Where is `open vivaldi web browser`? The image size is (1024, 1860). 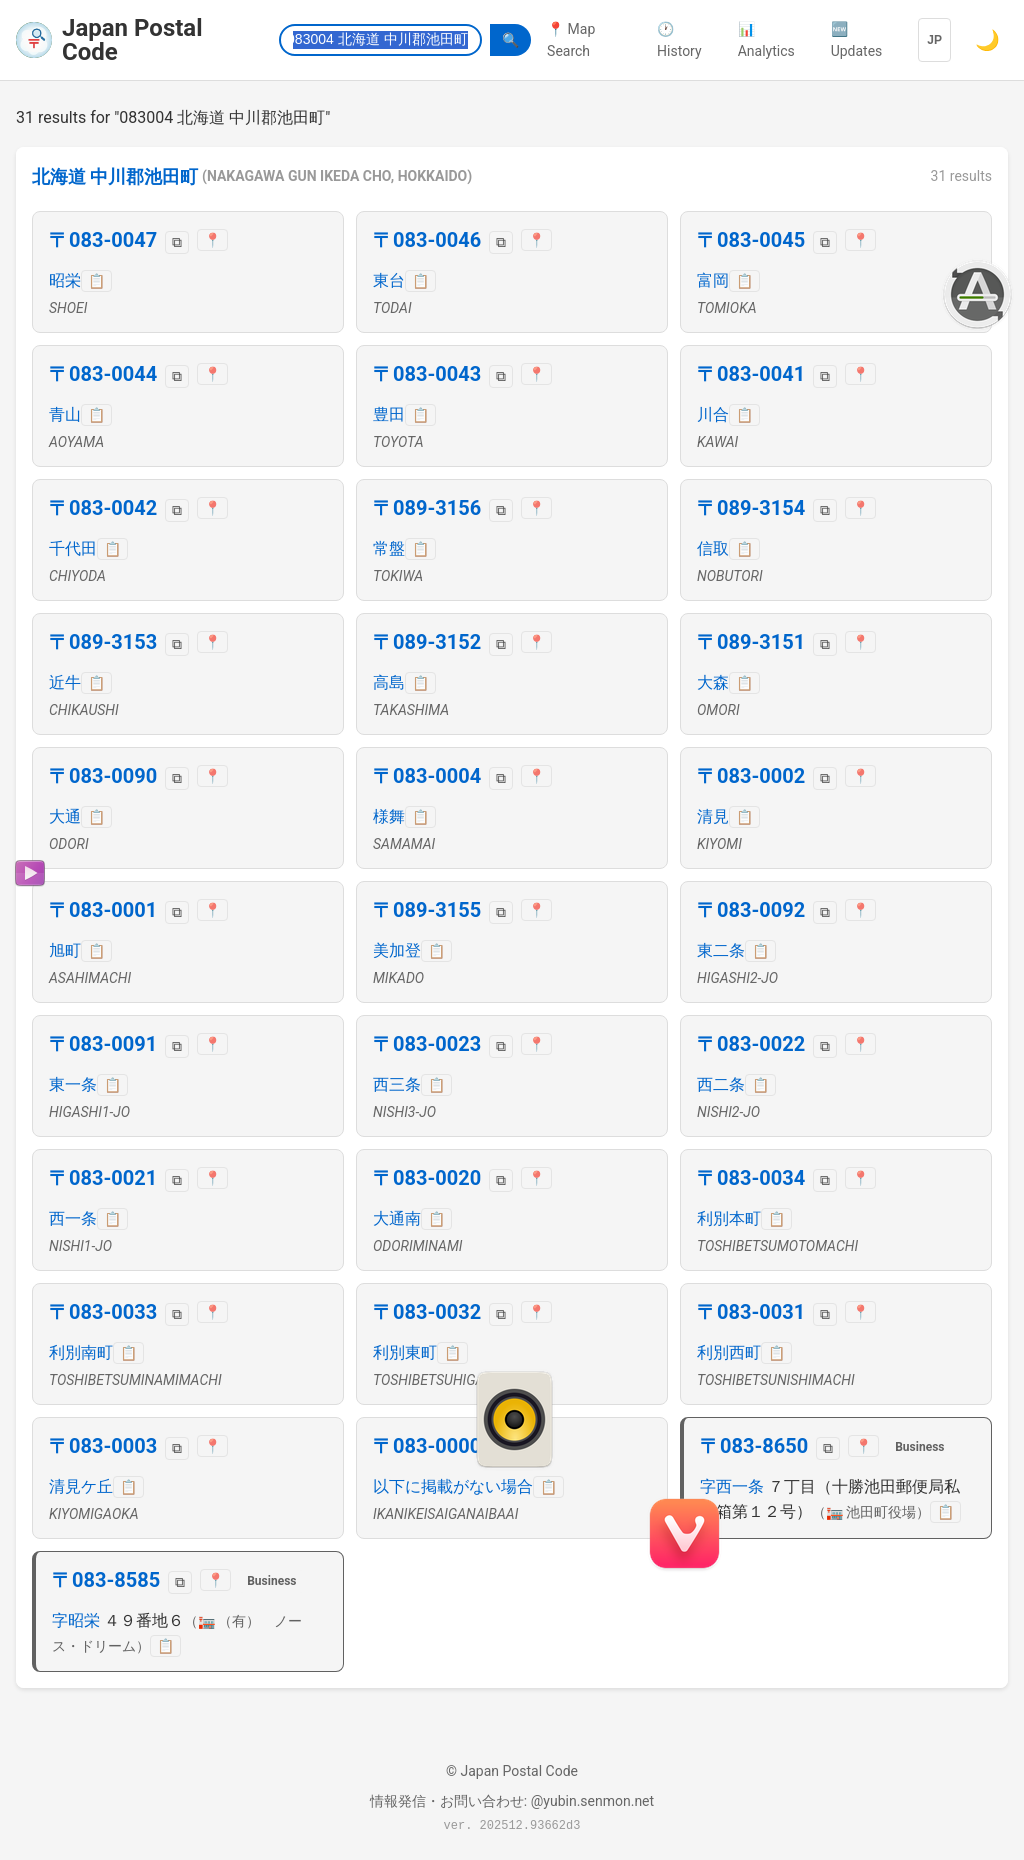
open vivaldi web browser is located at coordinates (684, 1533).